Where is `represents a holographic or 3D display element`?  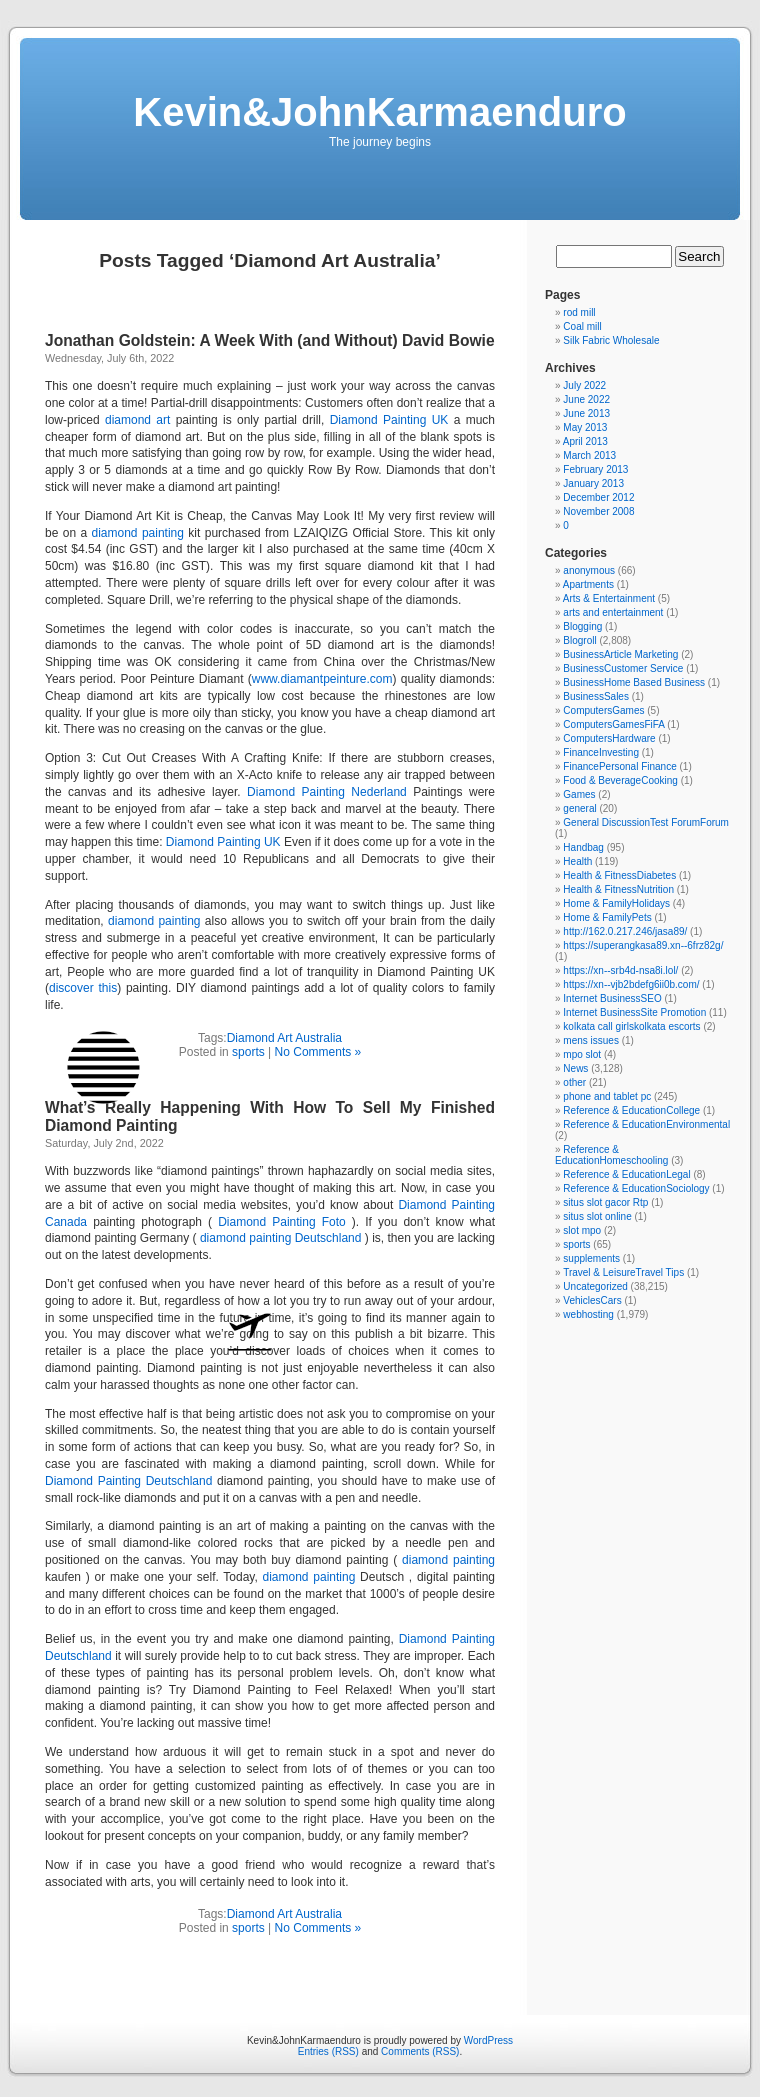
represents a holographic or 3D display element is located at coordinates (103, 1067).